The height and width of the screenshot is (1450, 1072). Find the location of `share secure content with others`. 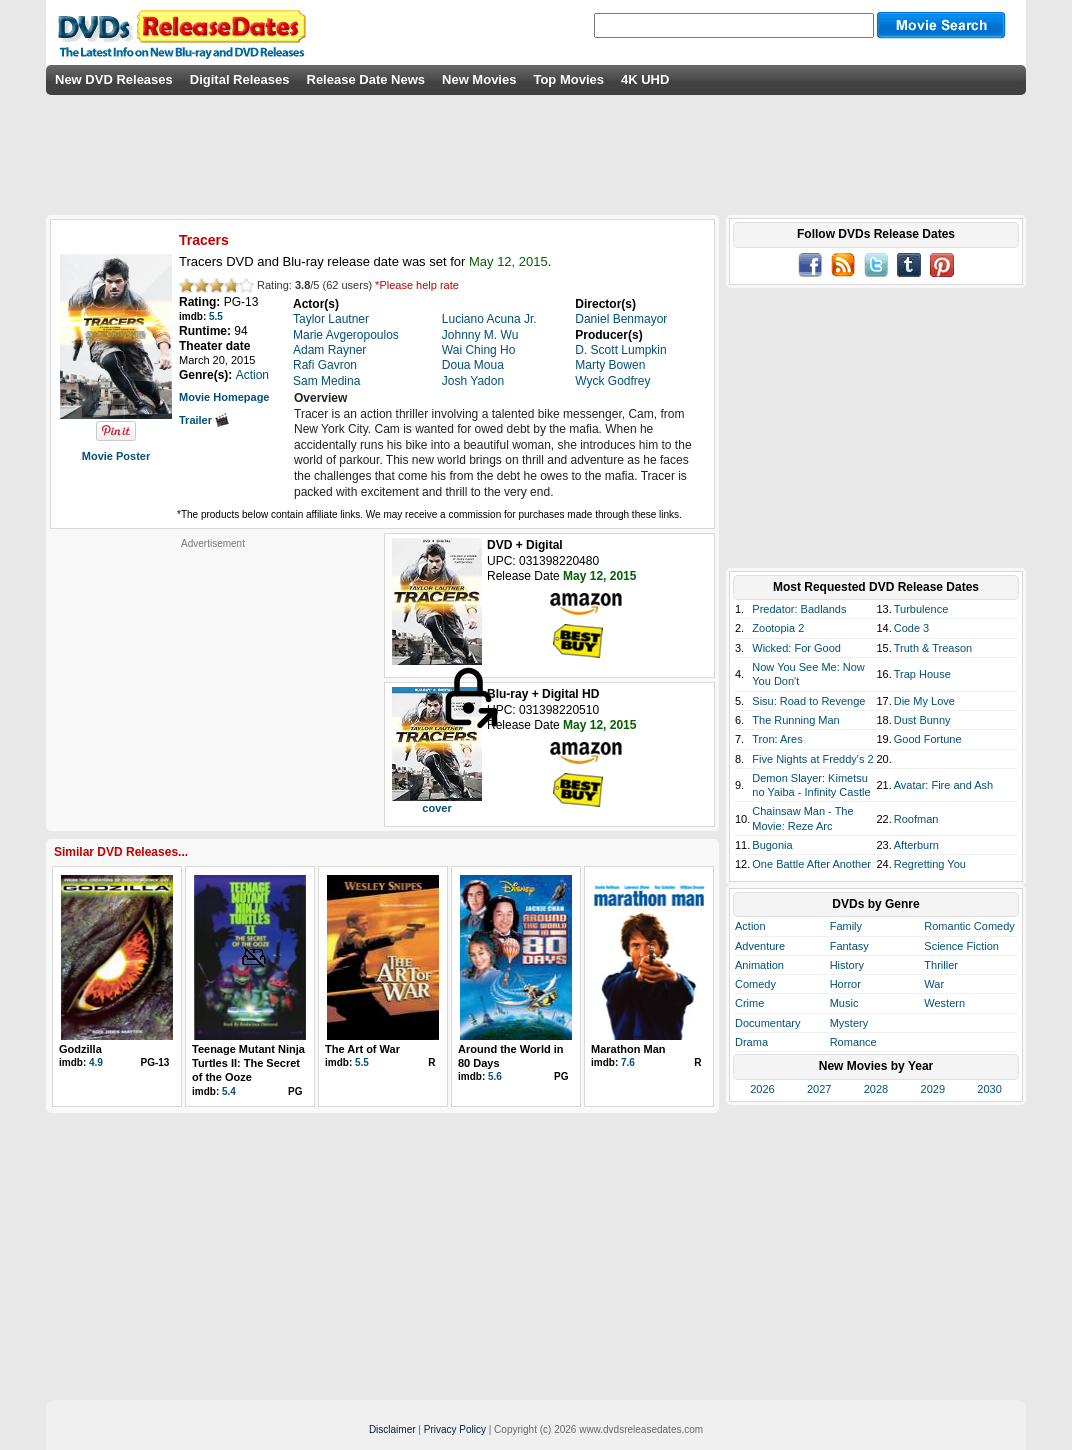

share secure content with others is located at coordinates (468, 696).